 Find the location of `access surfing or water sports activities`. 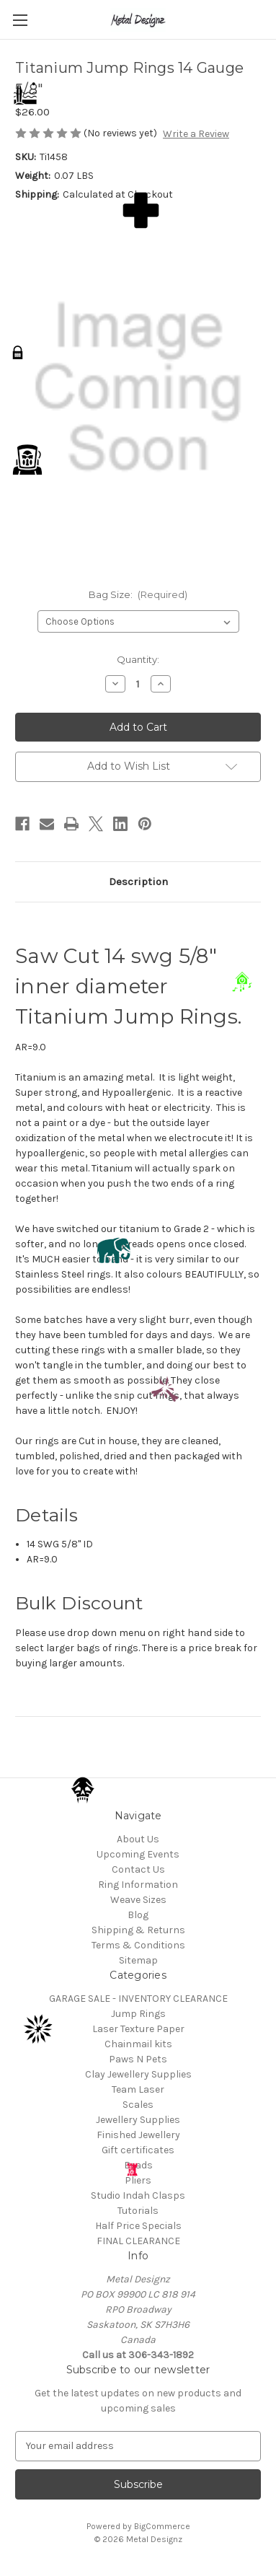

access surfing or water sports activities is located at coordinates (25, 93).